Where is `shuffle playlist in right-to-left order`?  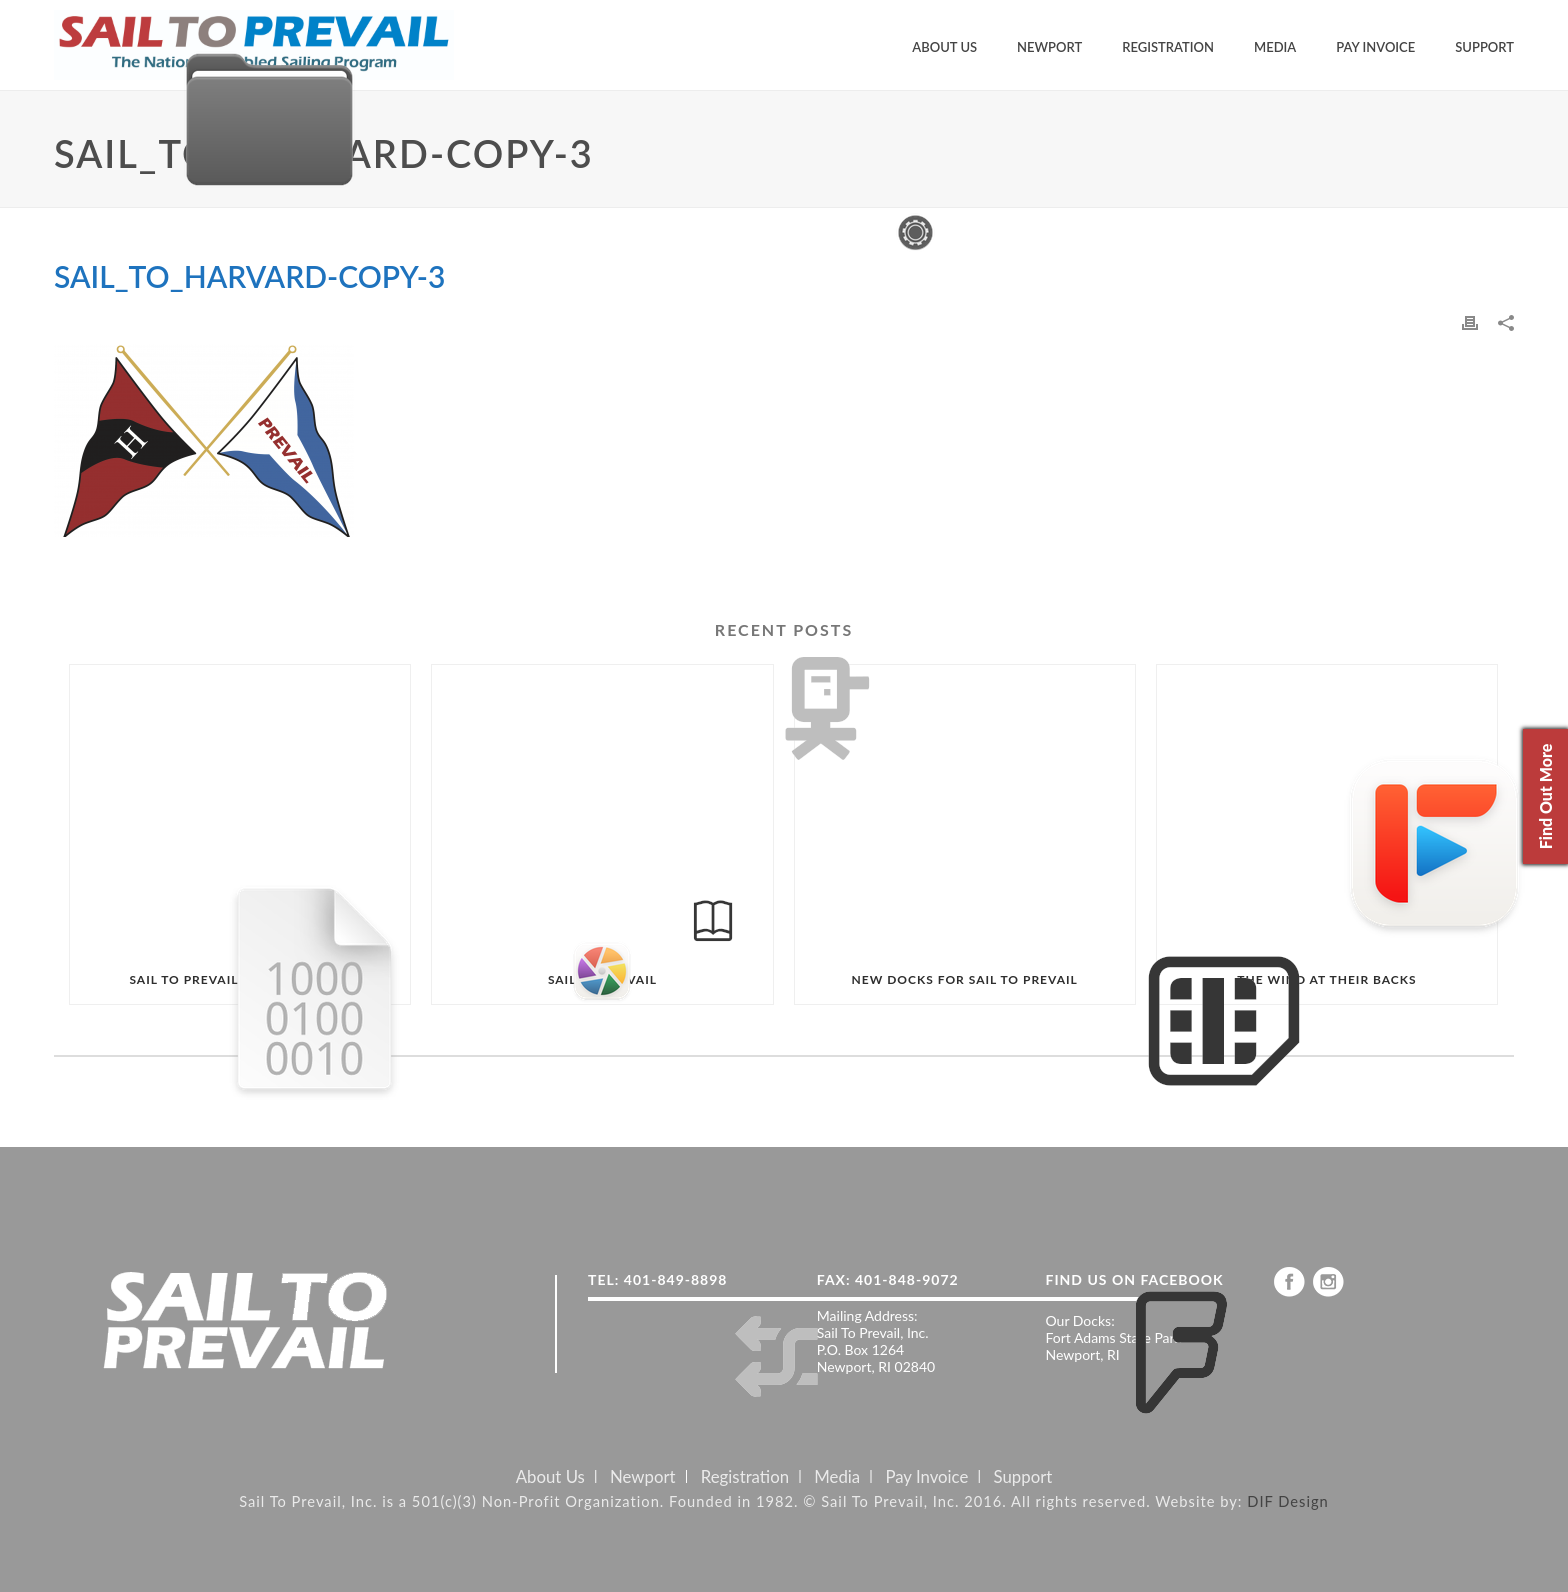
shuffle playlist in right-to-left order is located at coordinates (777, 1356).